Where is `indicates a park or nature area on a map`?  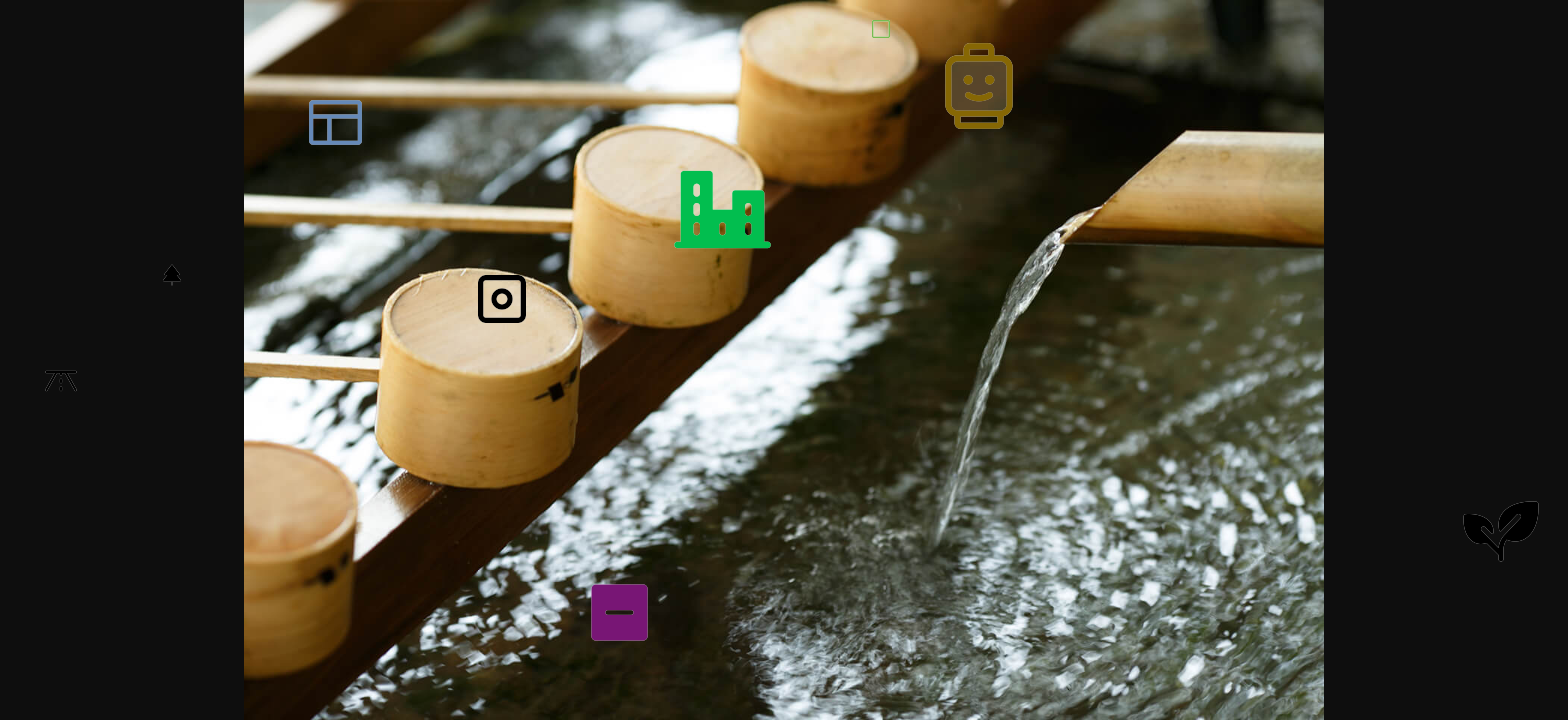
indicates a park or nature area on a map is located at coordinates (172, 275).